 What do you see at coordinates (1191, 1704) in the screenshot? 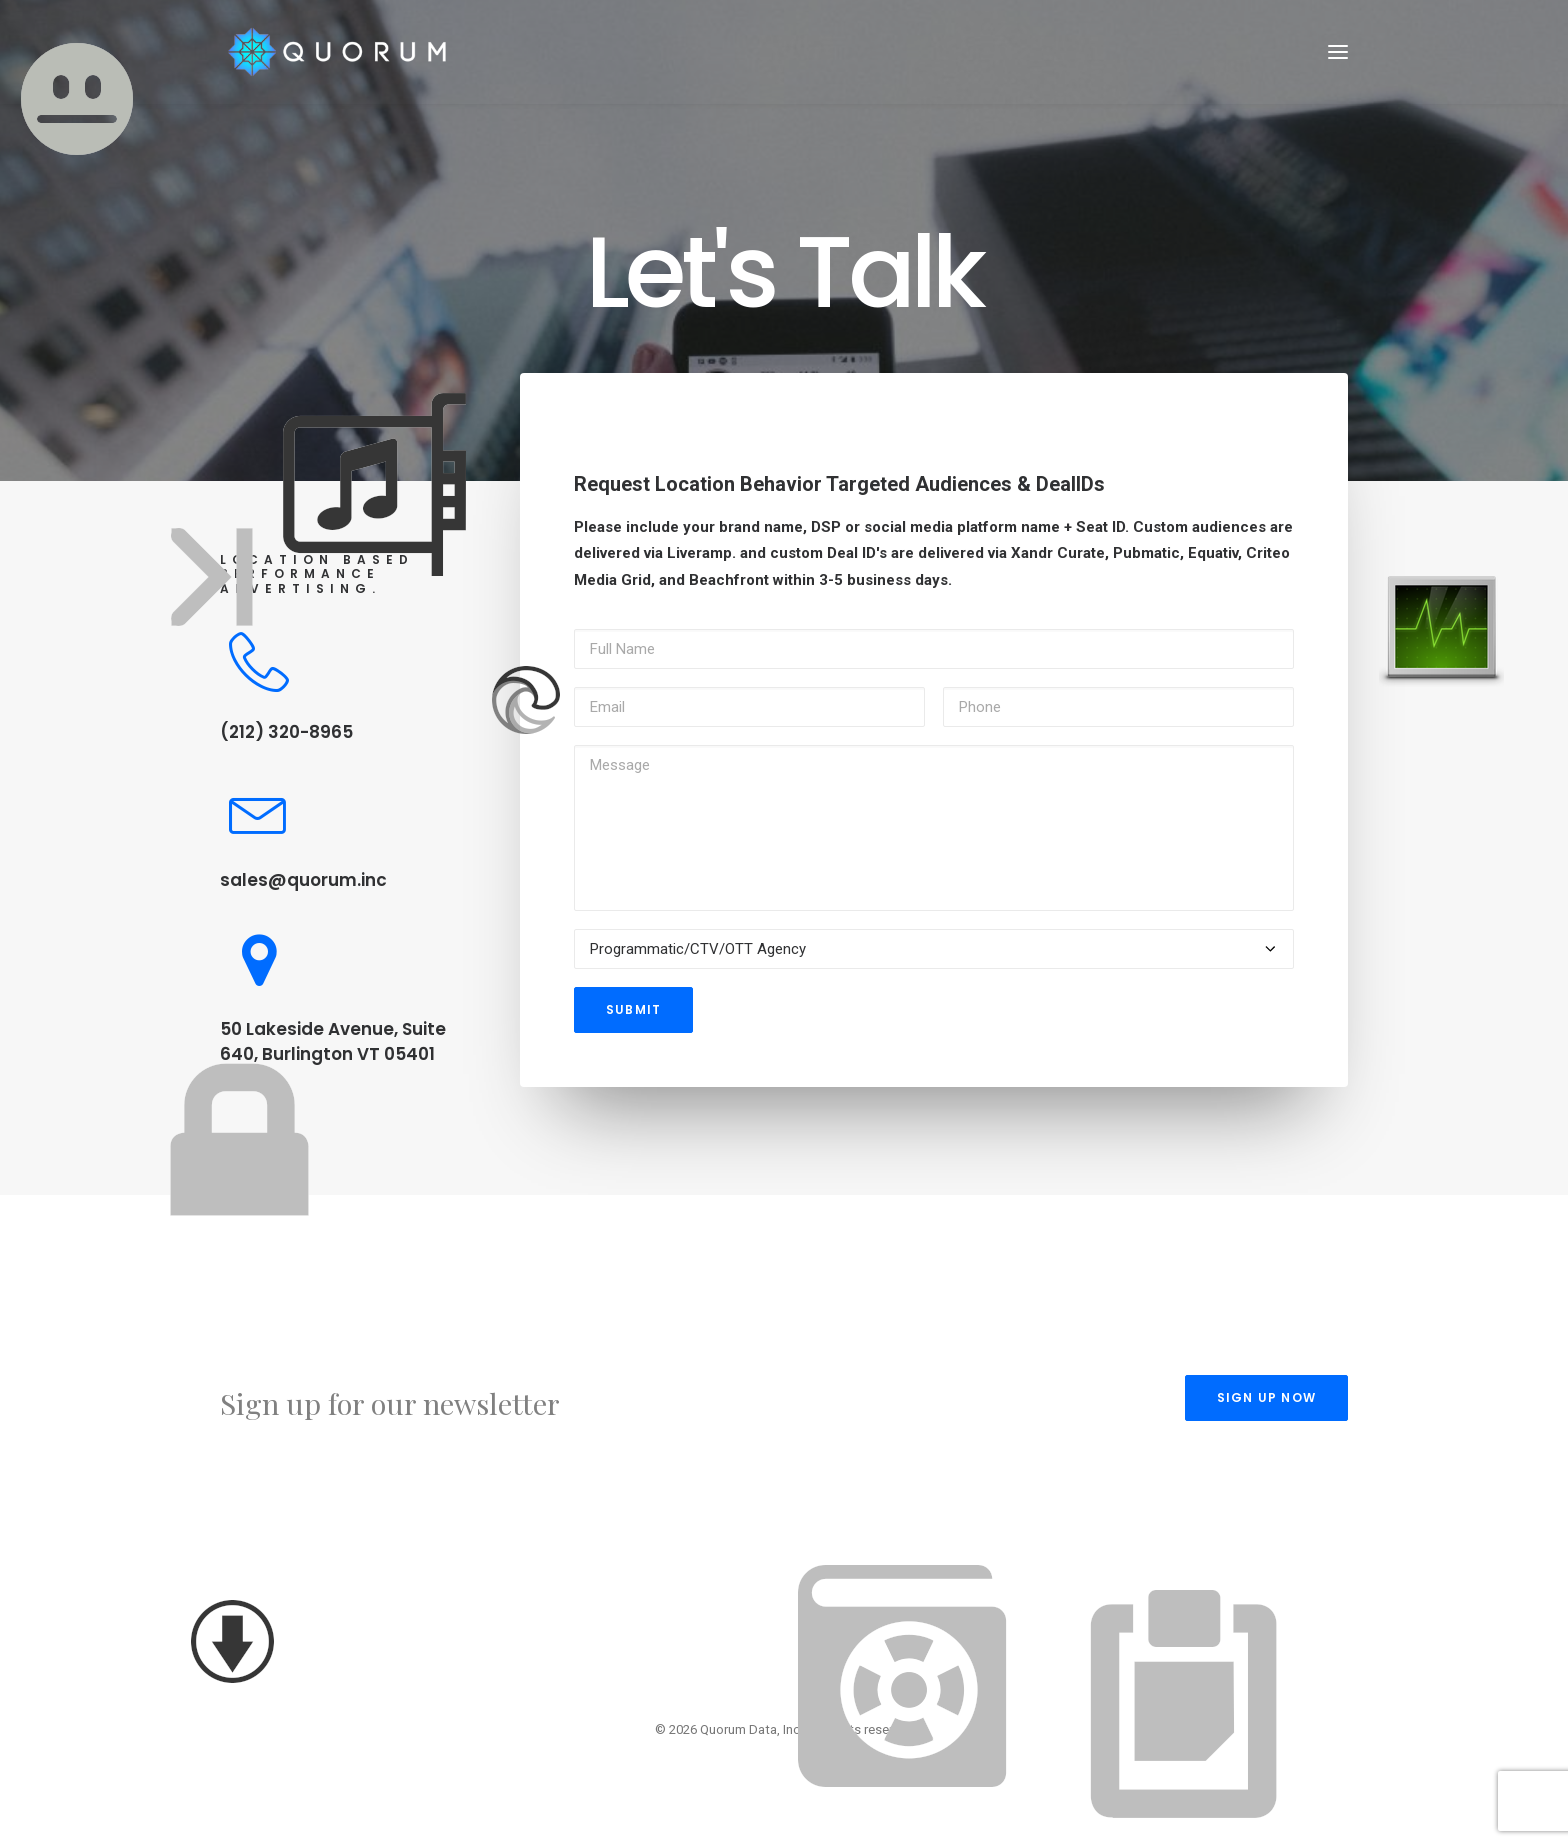
I see `paste content from clipboard` at bounding box center [1191, 1704].